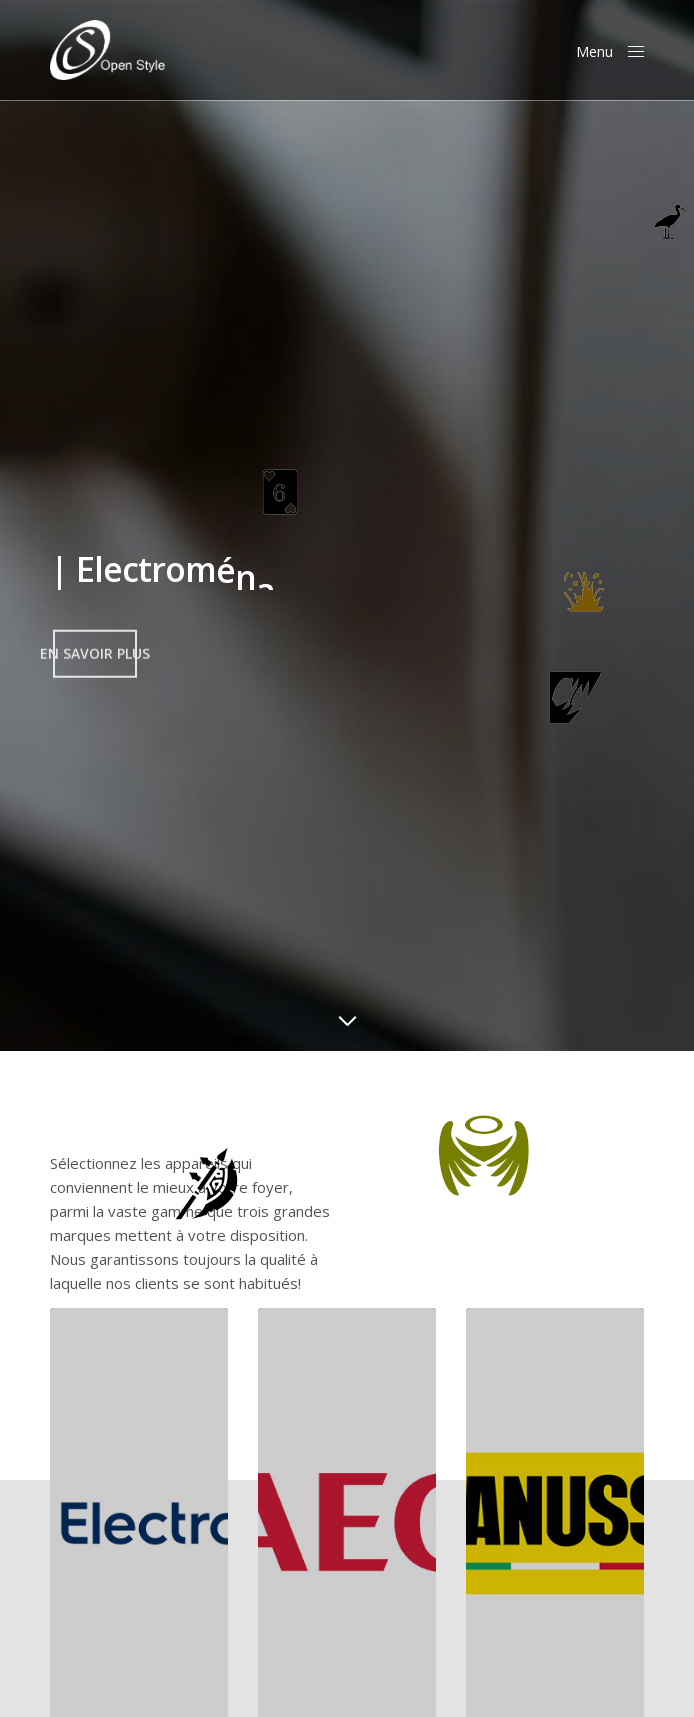  Describe the element at coordinates (280, 492) in the screenshot. I see `six of hearts playing card` at that location.